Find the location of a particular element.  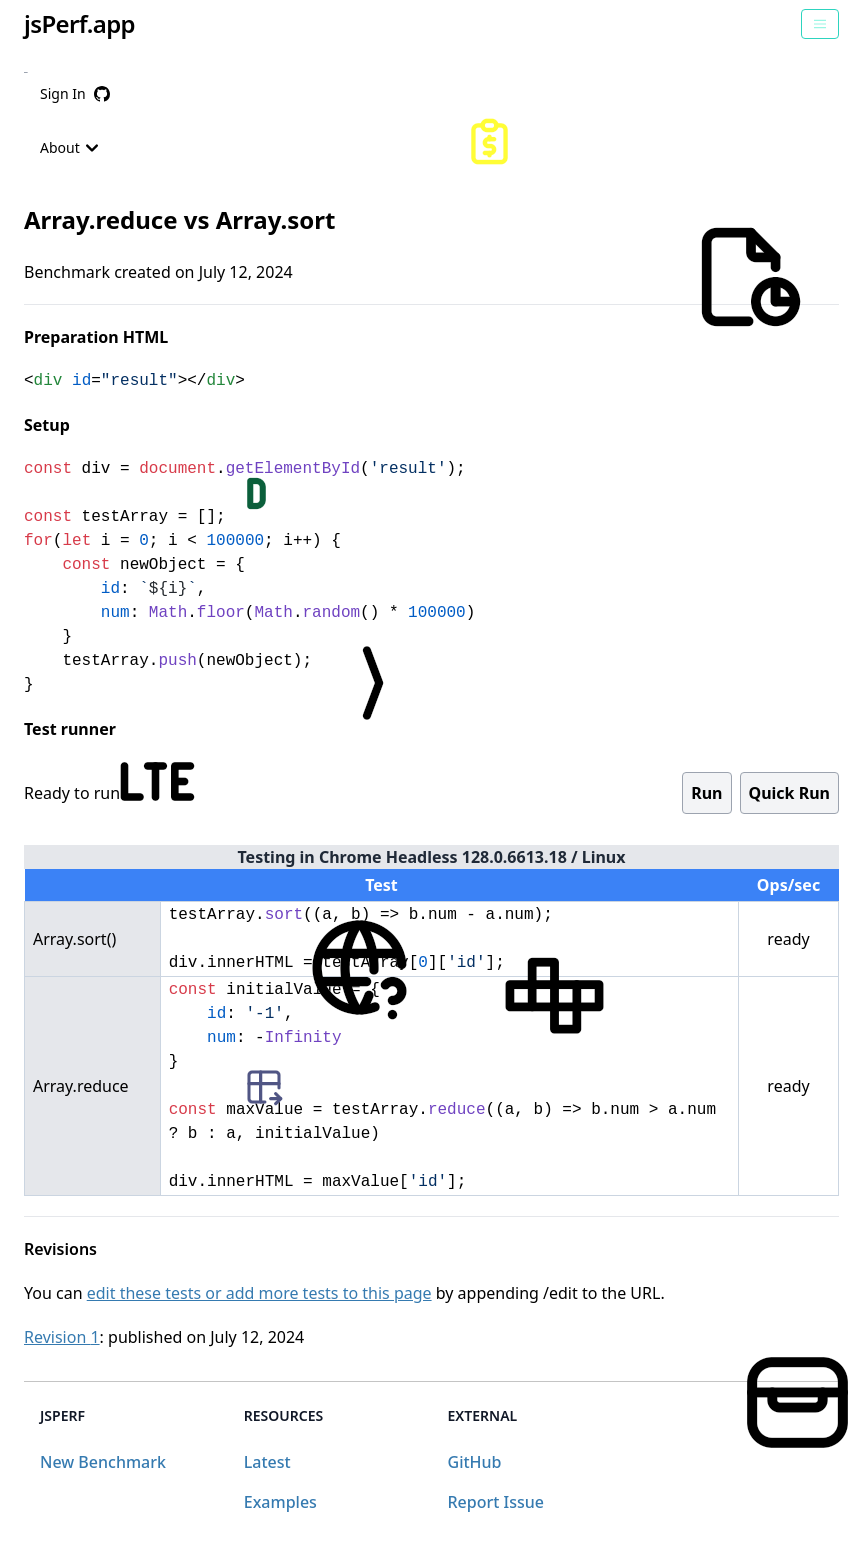

view financial report is located at coordinates (489, 141).